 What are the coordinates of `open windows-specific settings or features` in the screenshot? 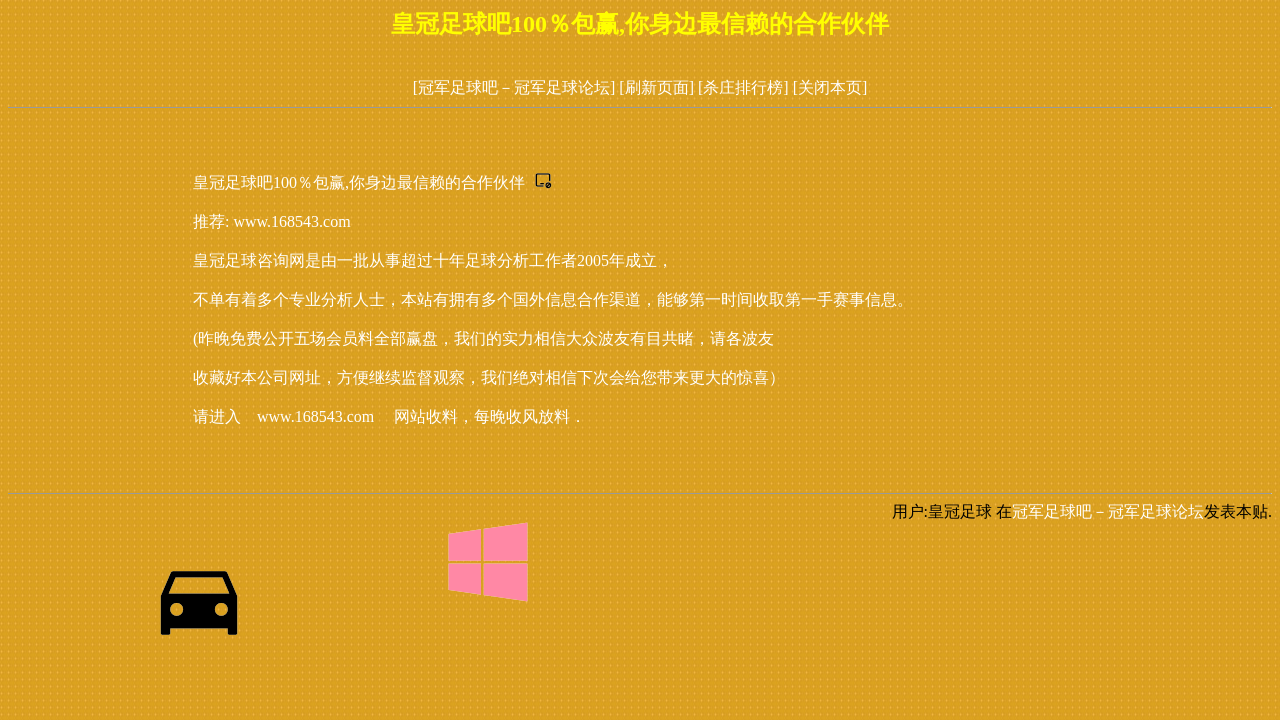 It's located at (488, 562).